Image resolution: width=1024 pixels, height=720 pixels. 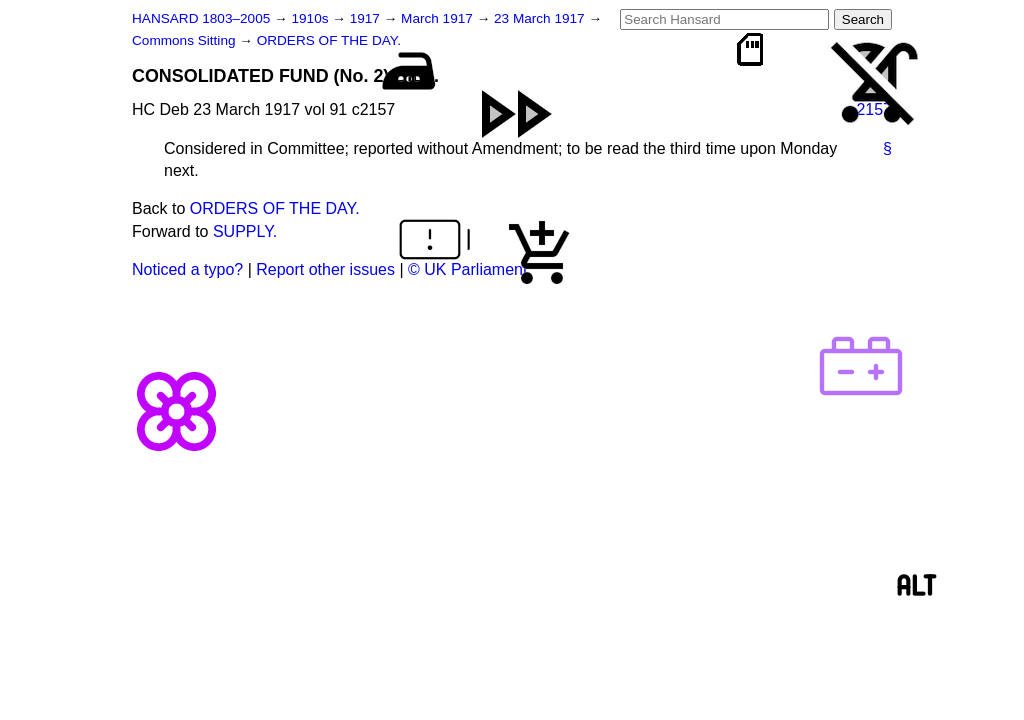 I want to click on keyboard alt key indicator, so click(x=917, y=585).